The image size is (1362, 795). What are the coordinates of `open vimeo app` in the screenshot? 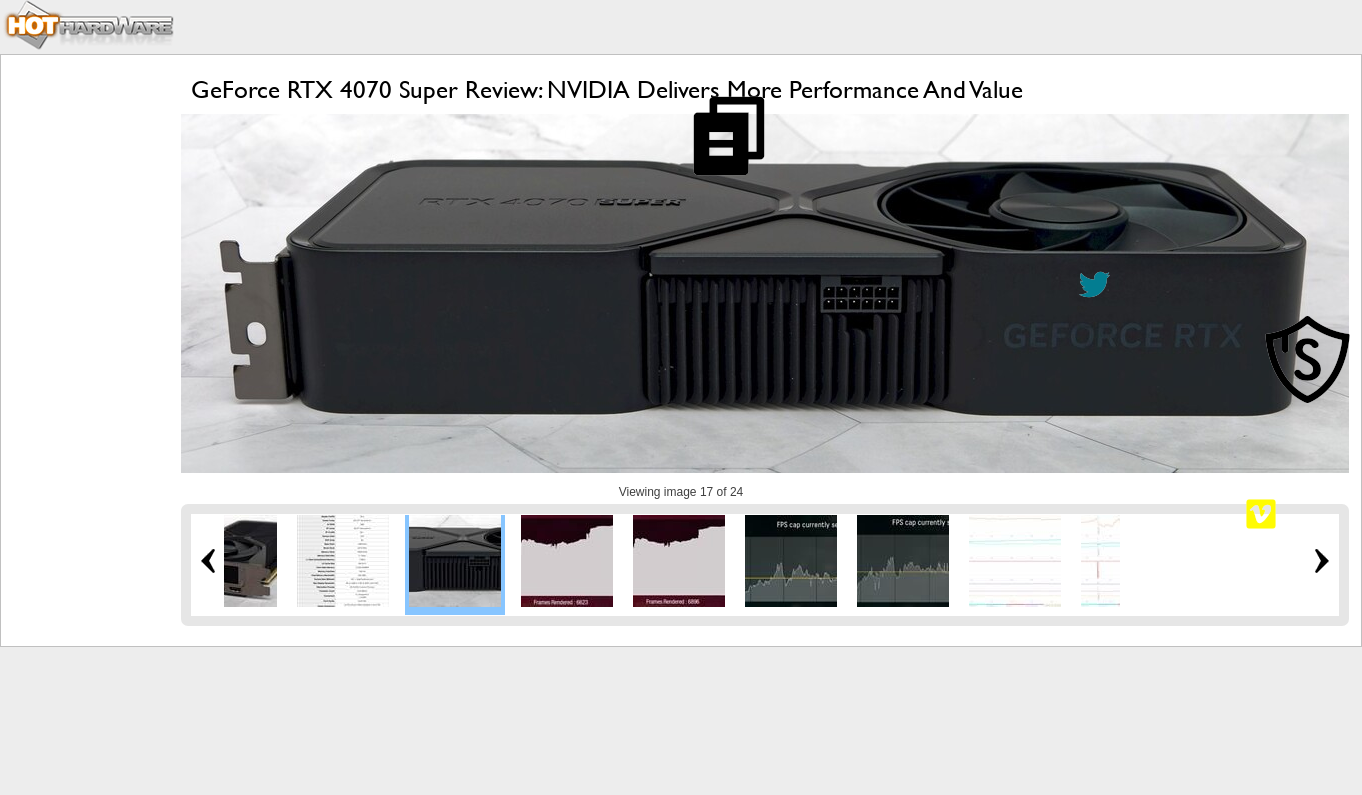 It's located at (1261, 514).